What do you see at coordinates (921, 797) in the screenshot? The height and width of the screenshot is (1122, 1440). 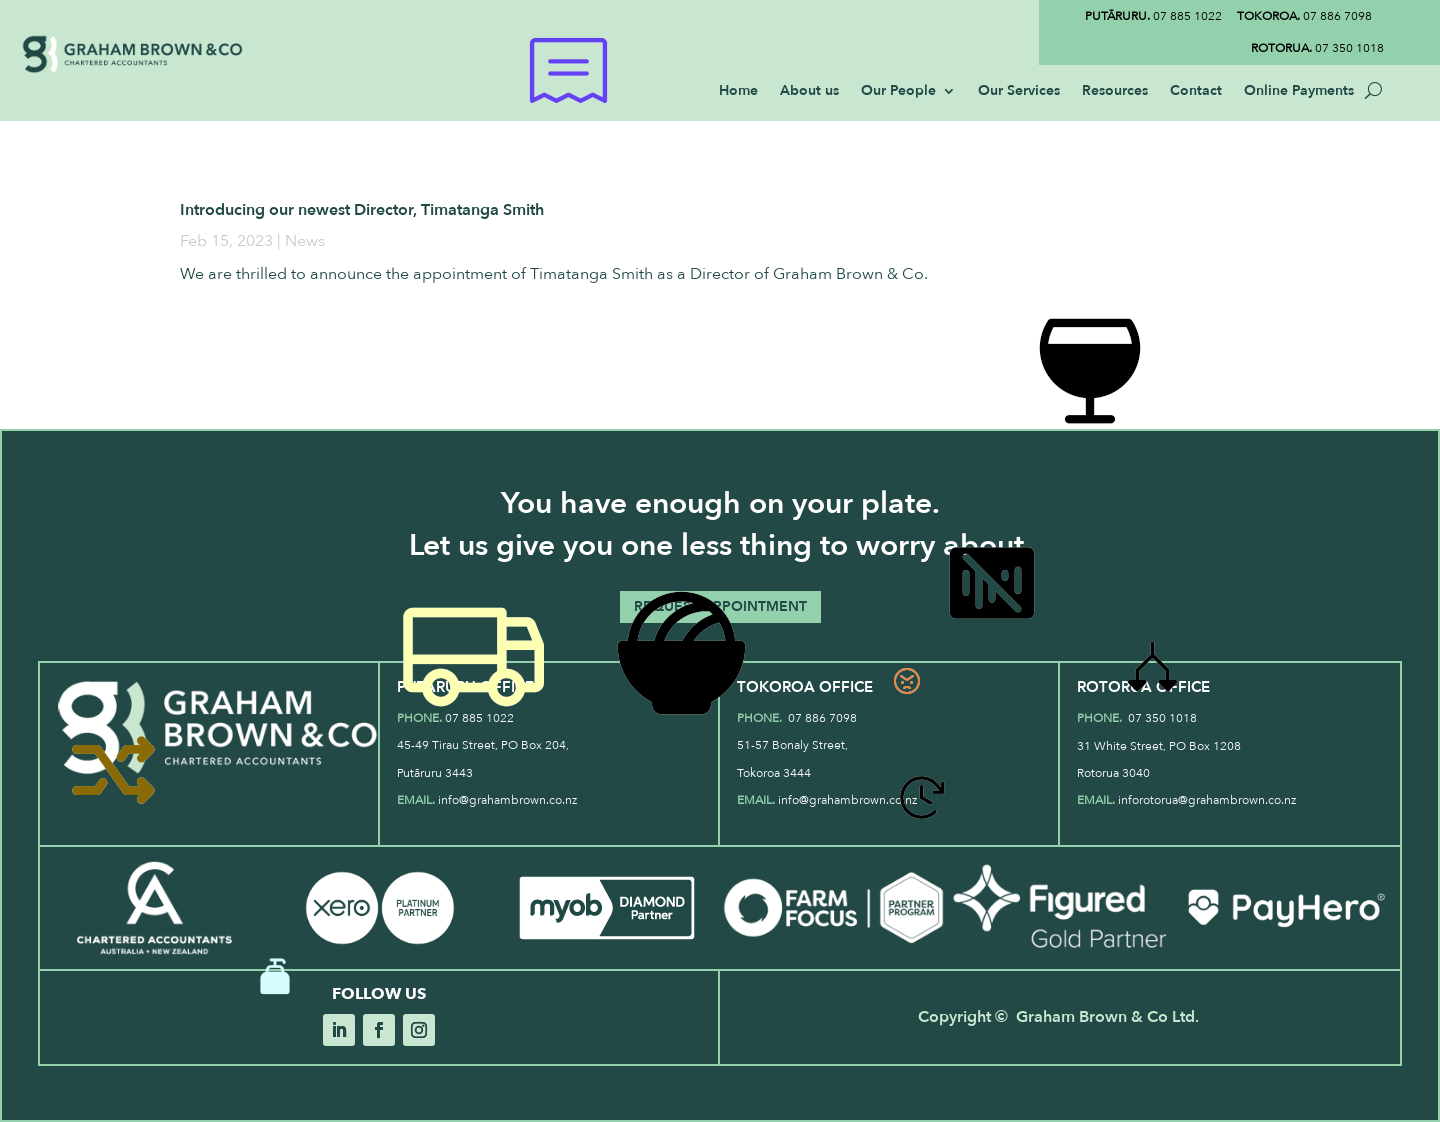 I see `restore to a previous version` at bounding box center [921, 797].